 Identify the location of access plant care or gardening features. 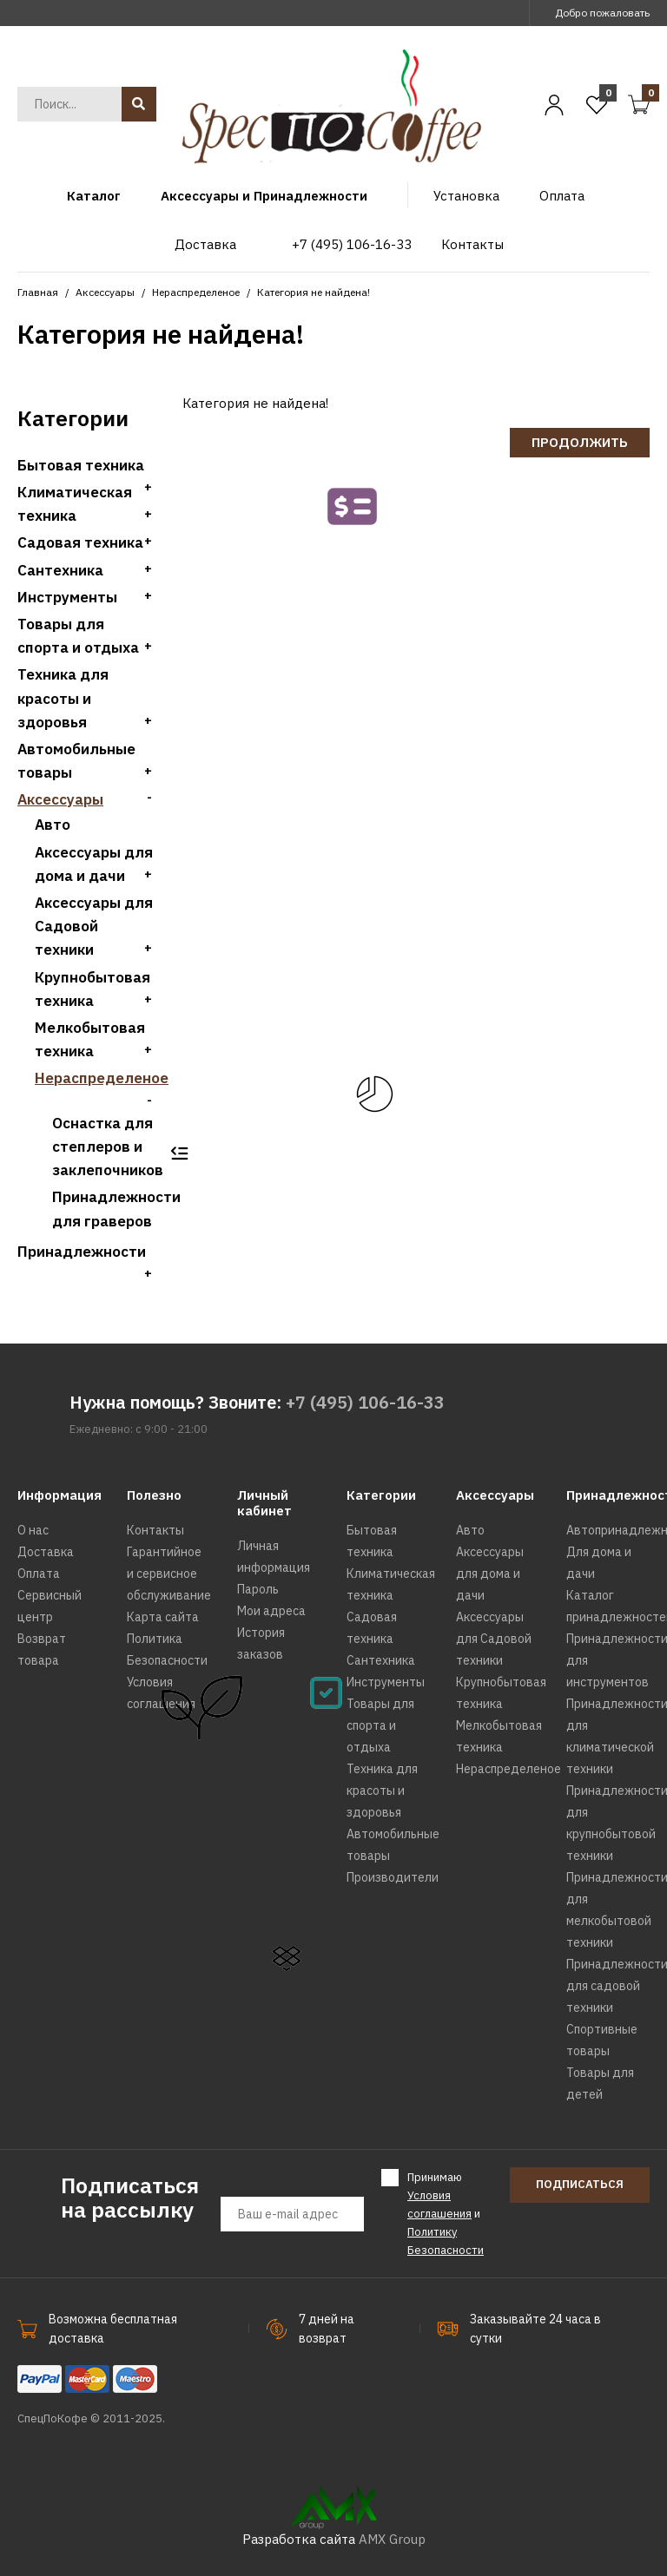
(201, 1705).